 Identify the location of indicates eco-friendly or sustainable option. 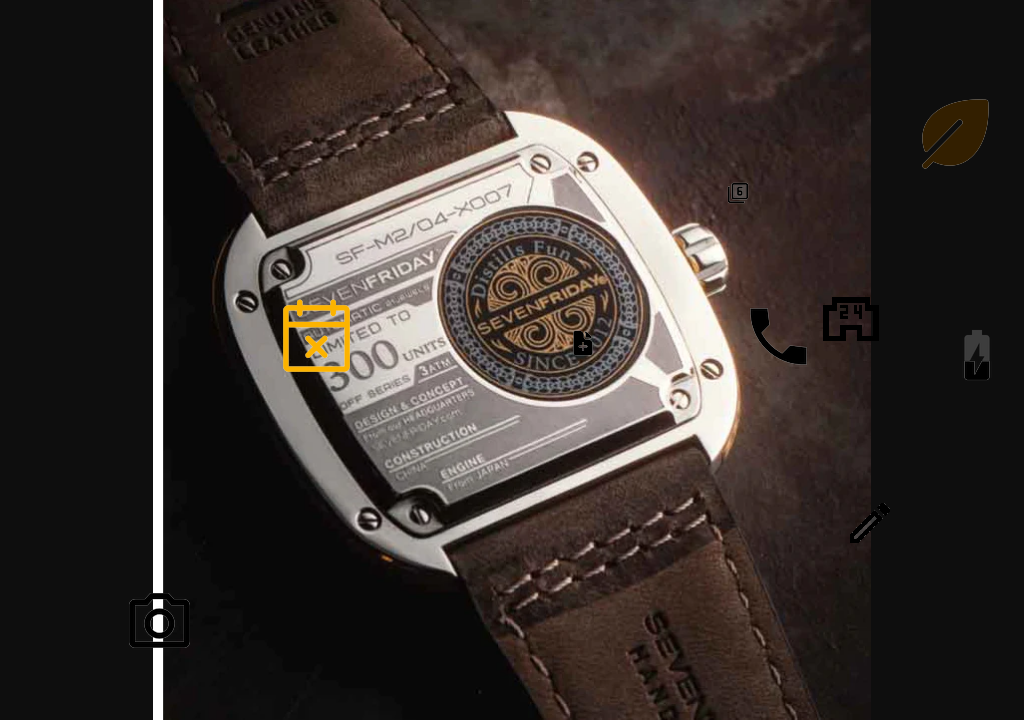
(954, 134).